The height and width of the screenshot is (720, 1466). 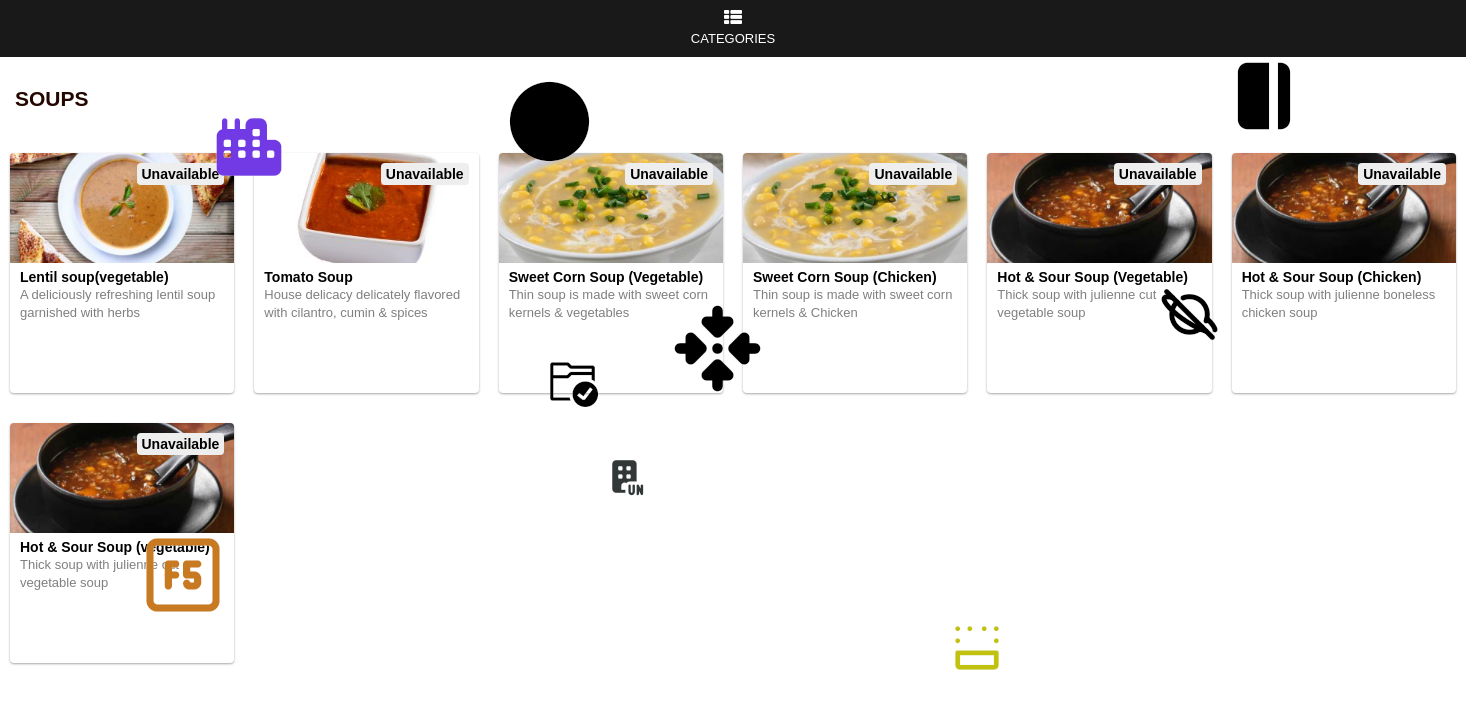 What do you see at coordinates (1189, 314) in the screenshot?
I see `disable global or worldwide access` at bounding box center [1189, 314].